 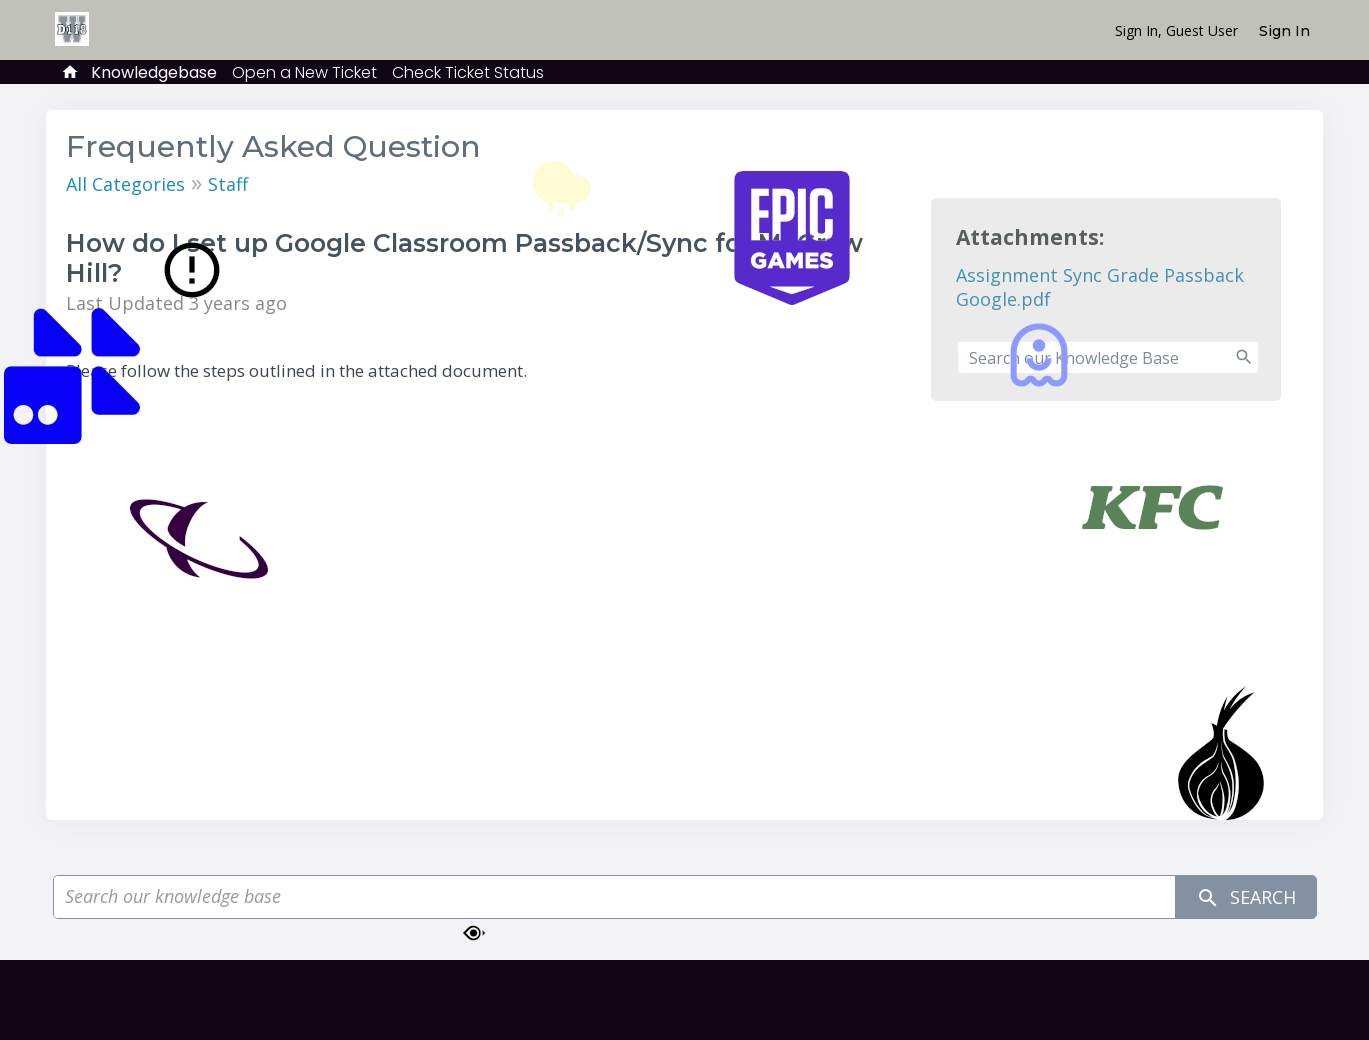 I want to click on indicates a warning or error state, so click(x=192, y=270).